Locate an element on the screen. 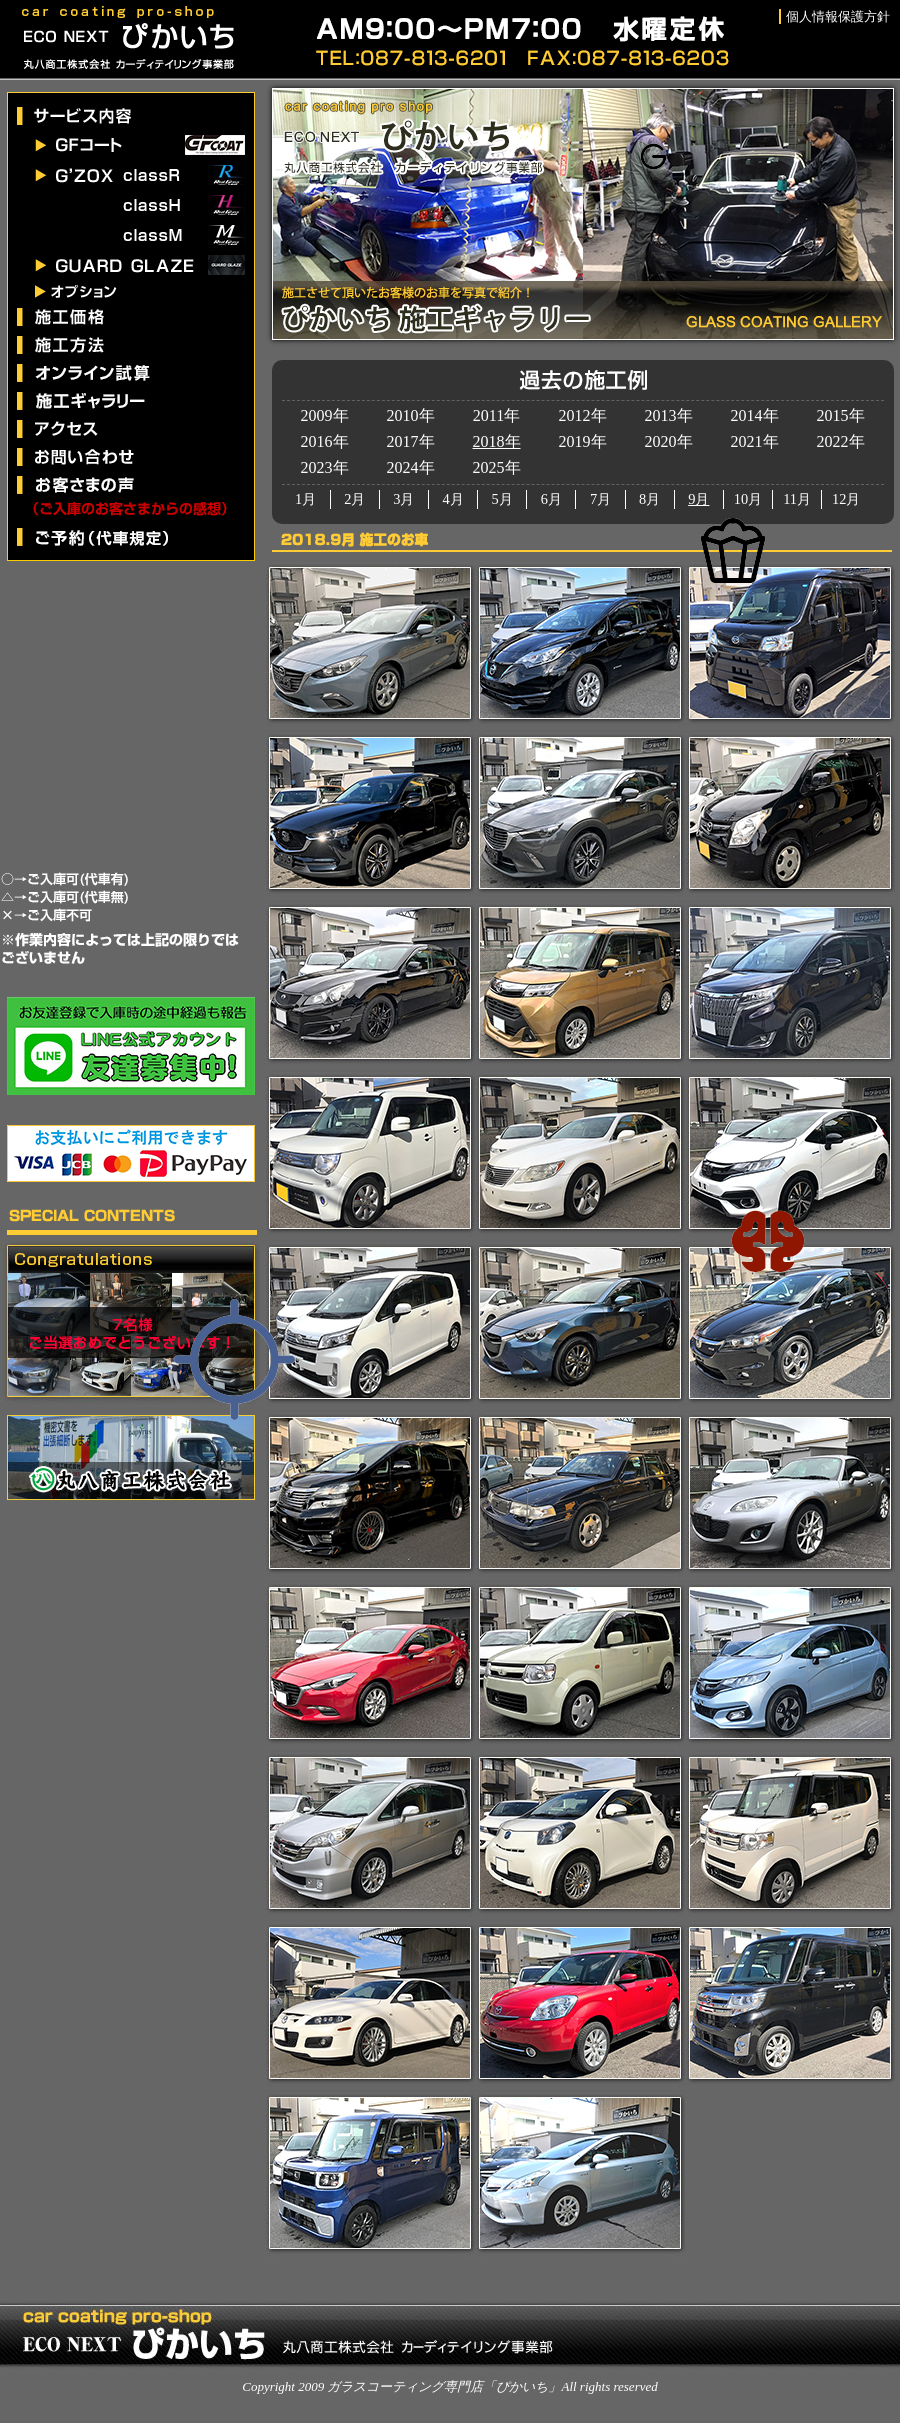 Image resolution: width=900 pixels, height=2423 pixels. center map on current location is located at coordinates (234, 1359).